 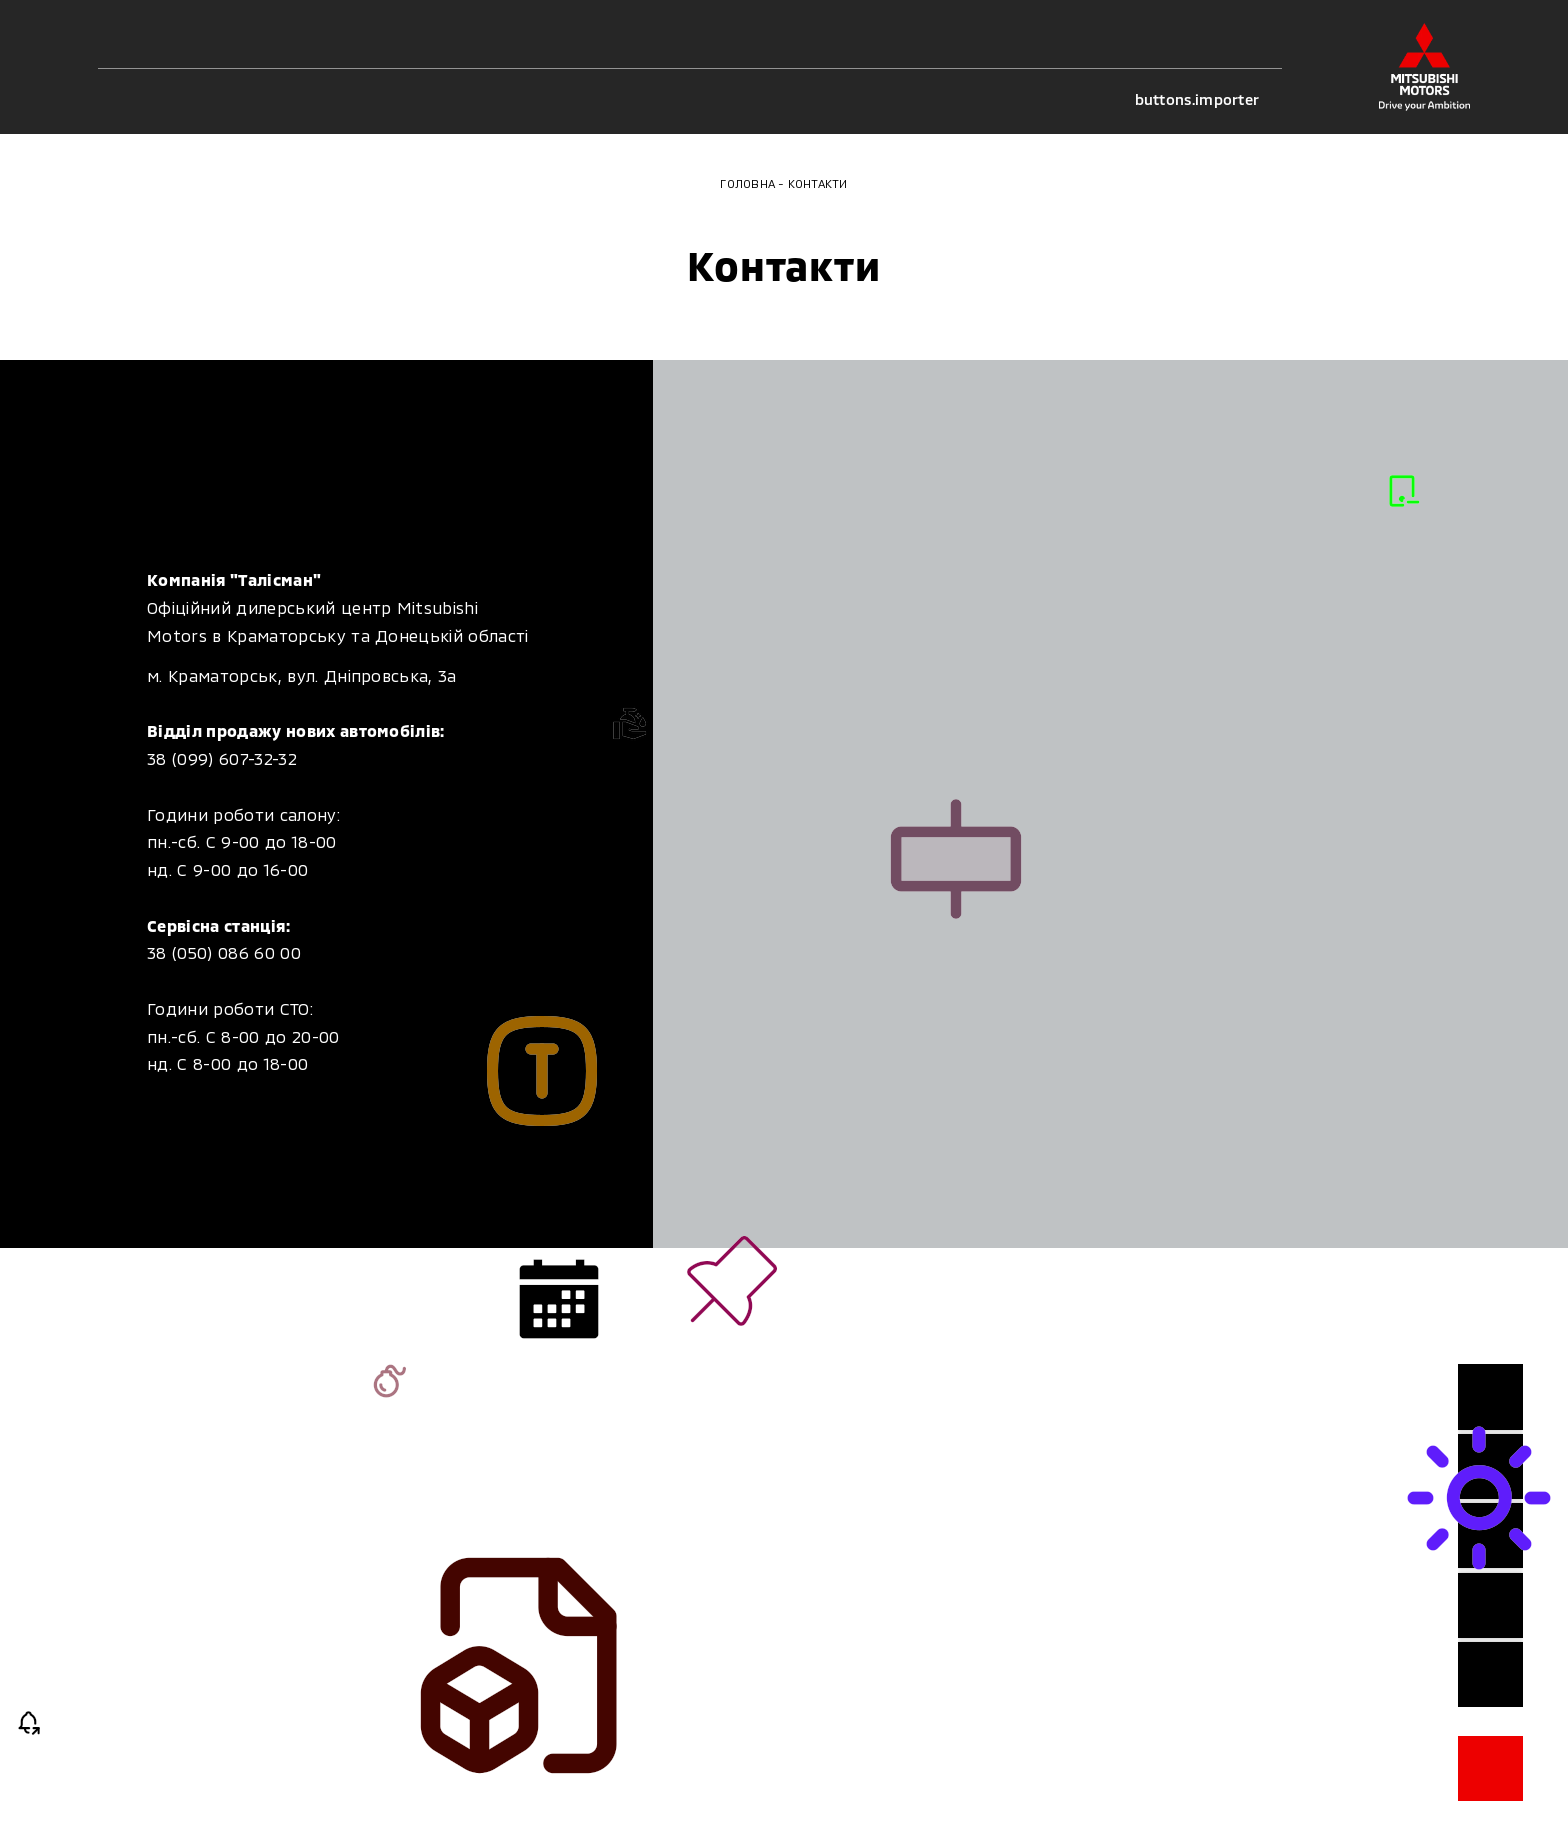 I want to click on view your calendar, so click(x=559, y=1299).